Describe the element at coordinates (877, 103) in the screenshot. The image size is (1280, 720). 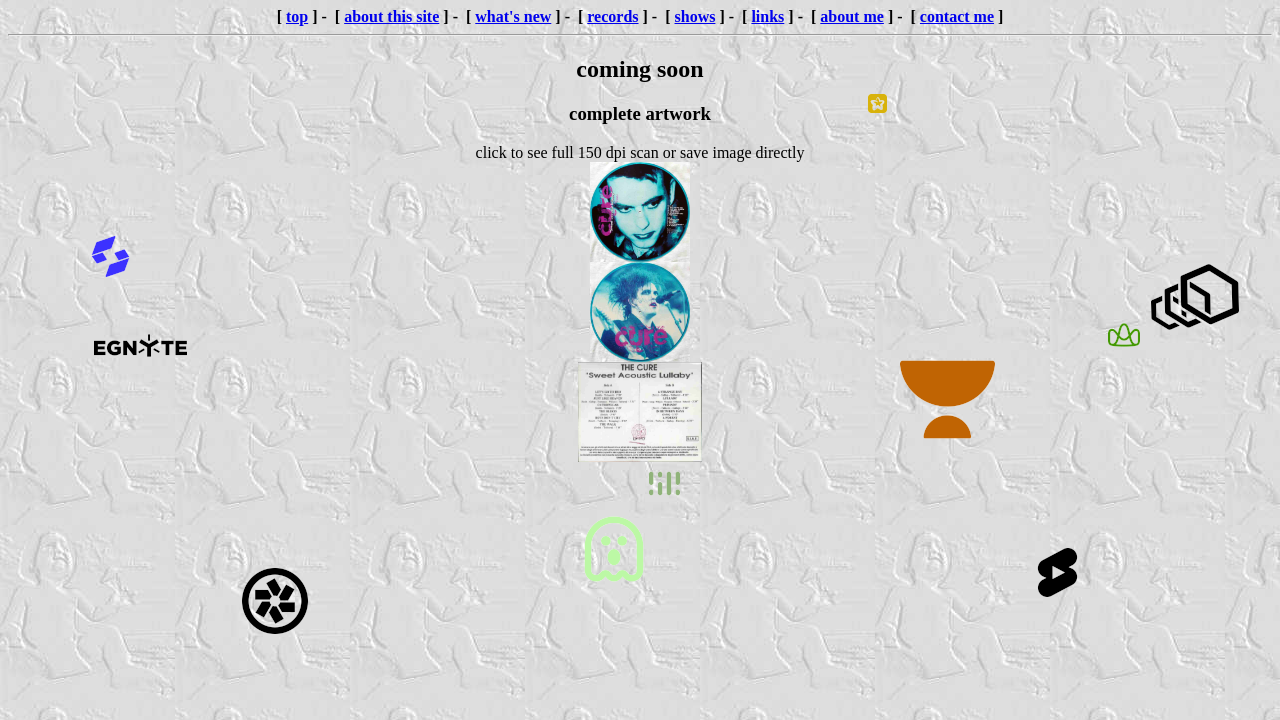
I see `open the Twinkly smart lights app` at that location.